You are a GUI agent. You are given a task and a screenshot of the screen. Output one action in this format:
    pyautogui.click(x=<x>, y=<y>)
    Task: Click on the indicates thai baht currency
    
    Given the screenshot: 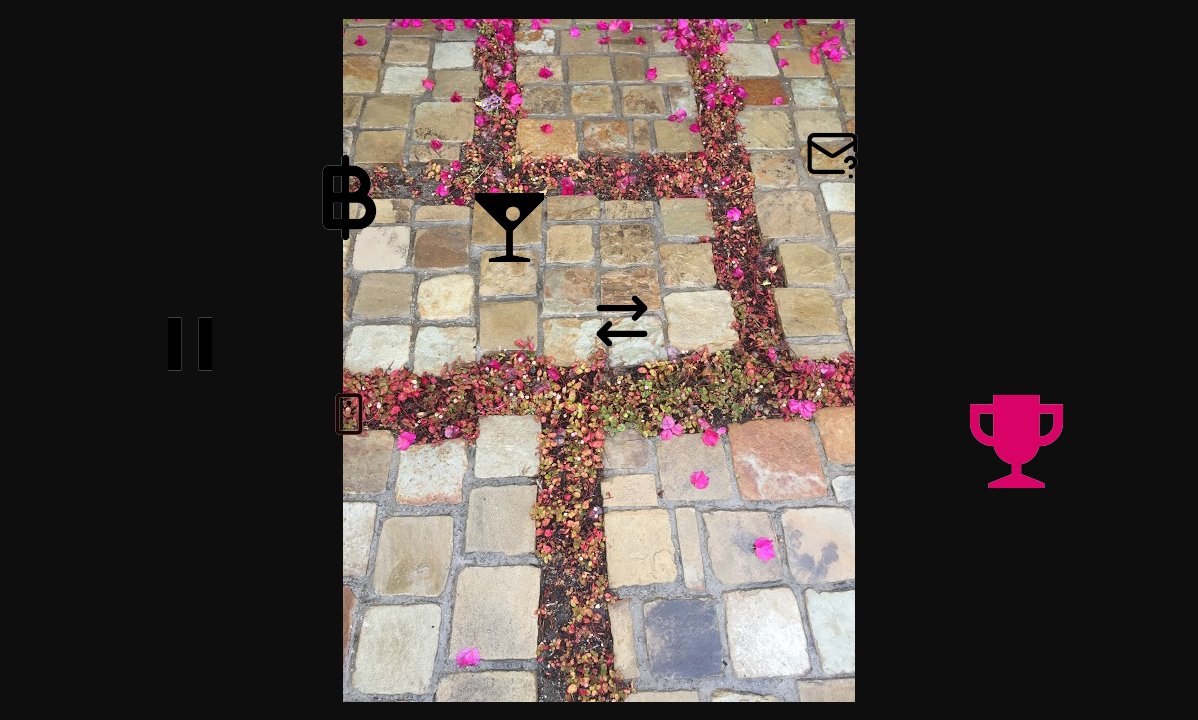 What is the action you would take?
    pyautogui.click(x=349, y=197)
    